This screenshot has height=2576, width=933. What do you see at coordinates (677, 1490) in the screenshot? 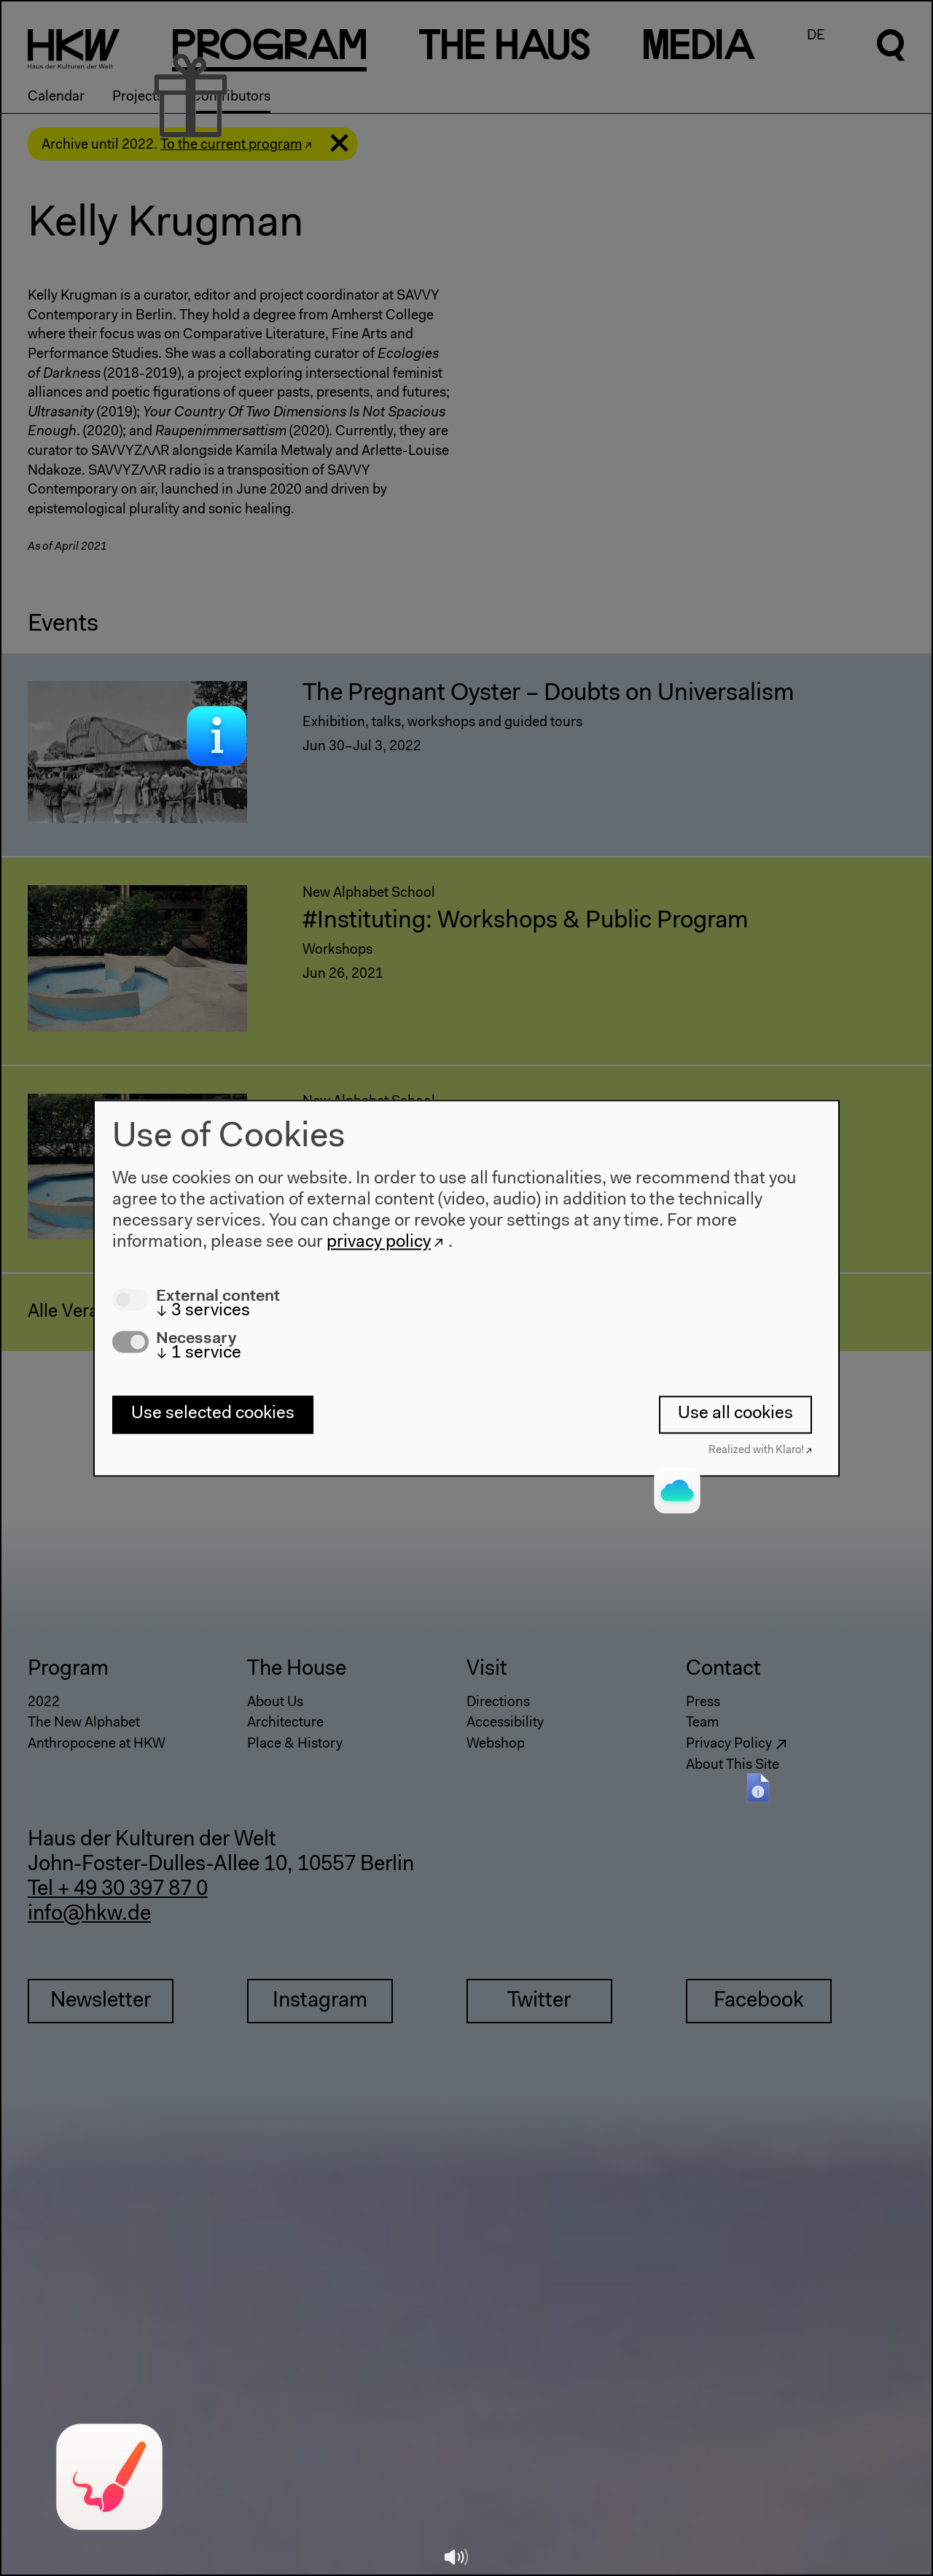
I see `open iCloud app` at bounding box center [677, 1490].